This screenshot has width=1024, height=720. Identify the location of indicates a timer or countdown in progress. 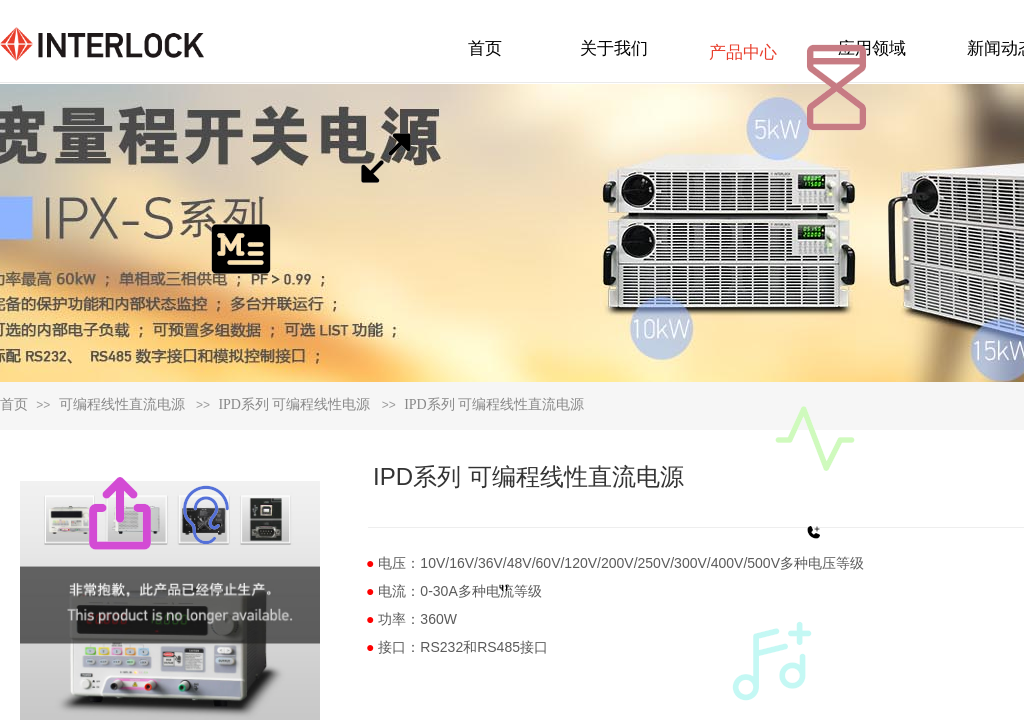
(836, 87).